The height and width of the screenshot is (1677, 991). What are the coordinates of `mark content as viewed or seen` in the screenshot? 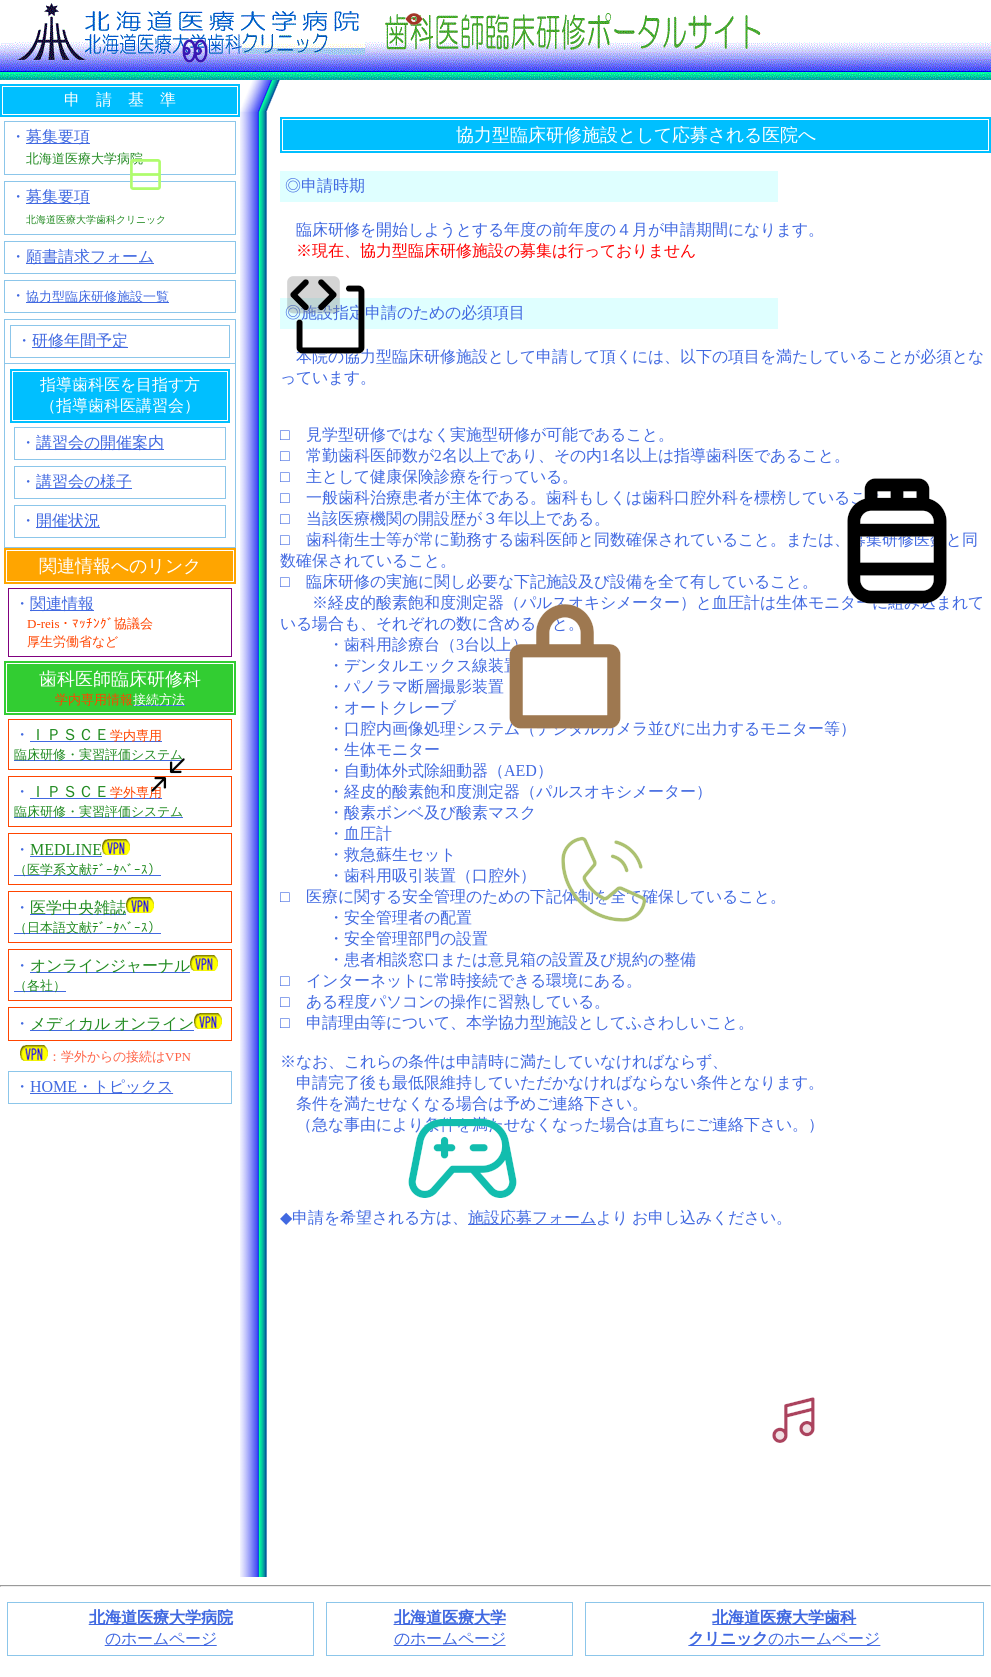 It's located at (195, 51).